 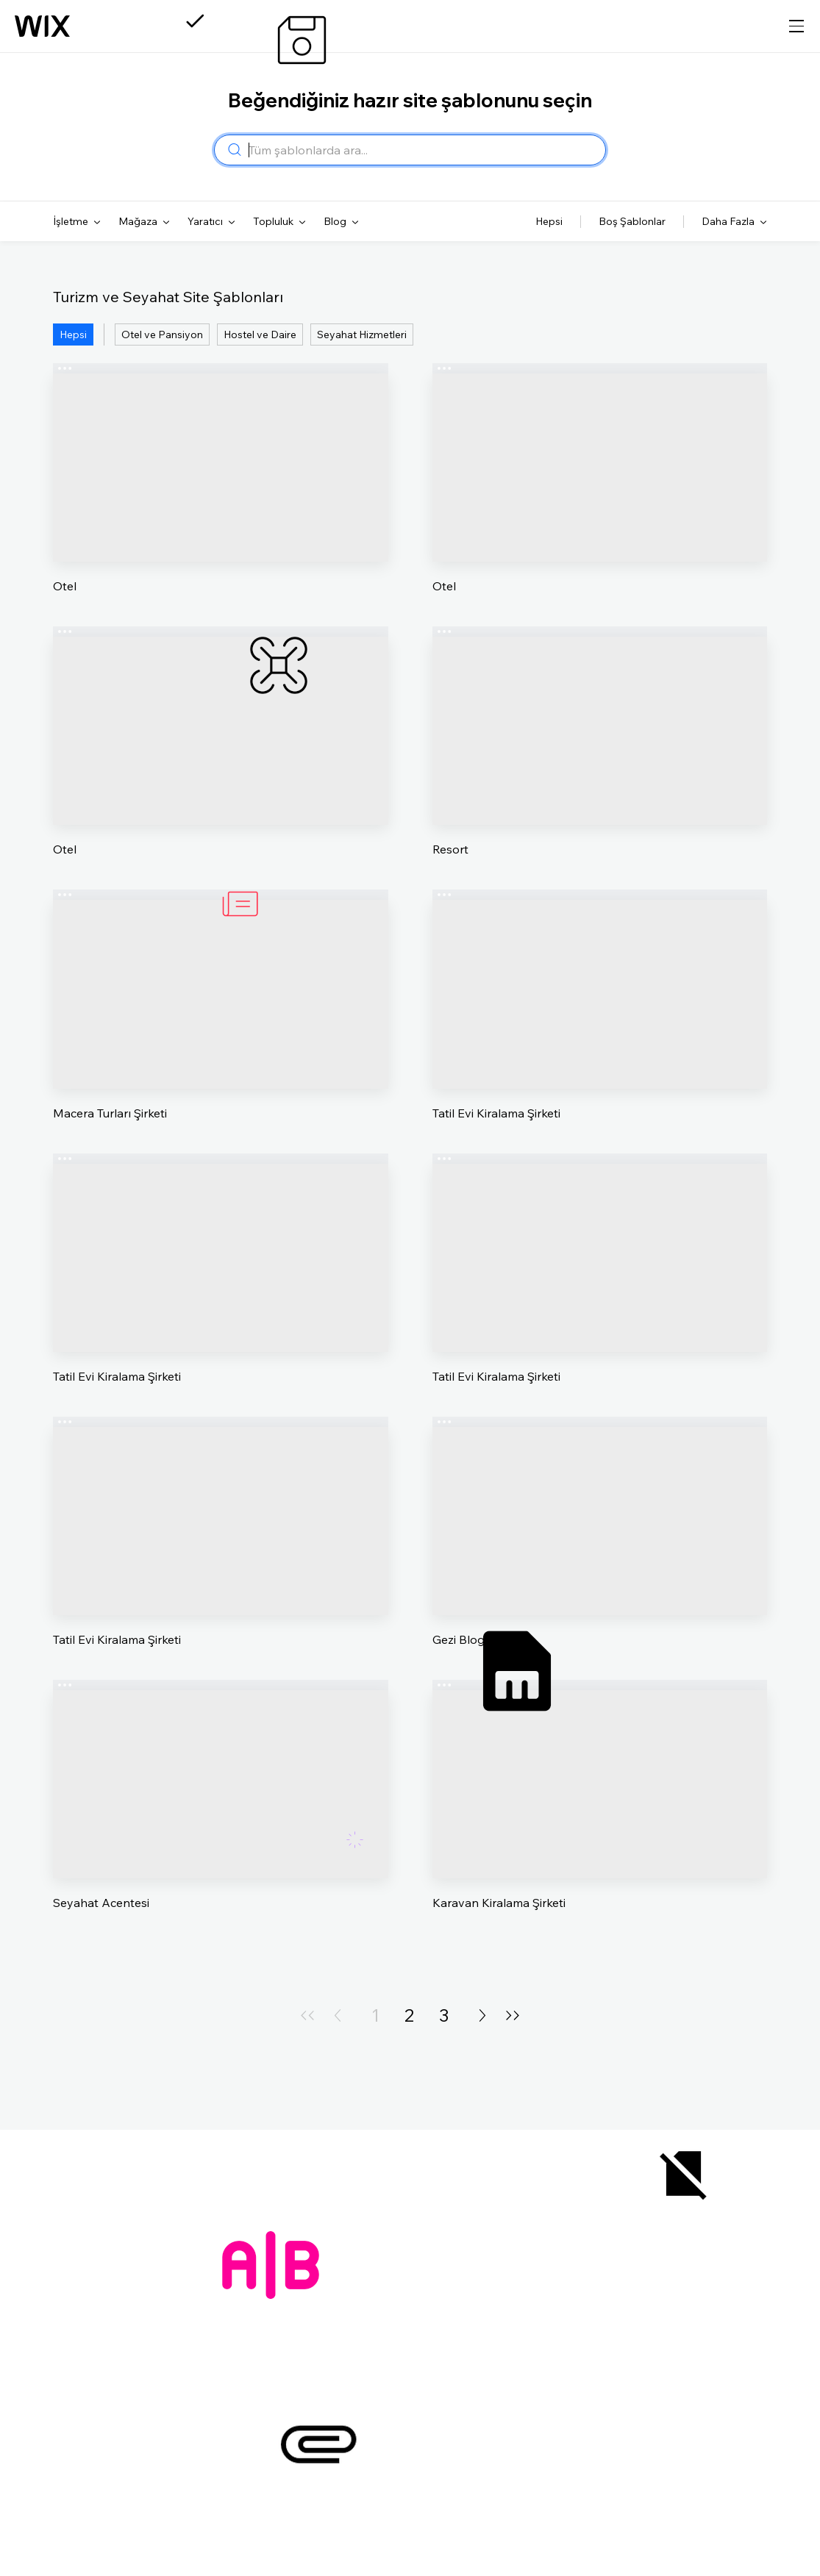 I want to click on save current file or document, so click(x=302, y=40).